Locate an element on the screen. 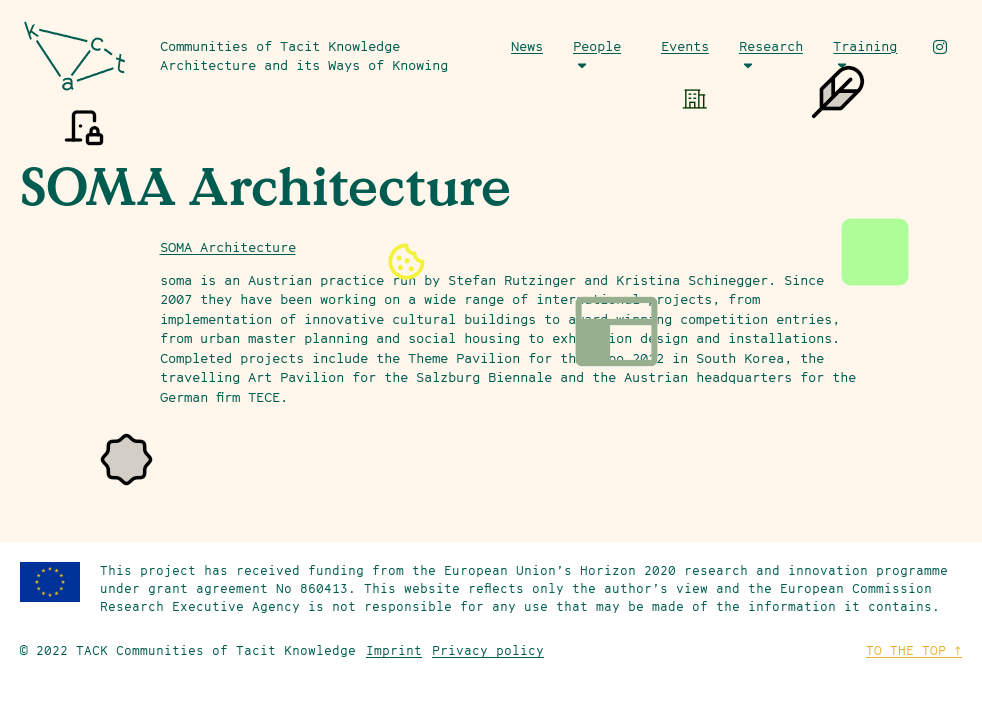  indicates a locked or secured room is located at coordinates (84, 126).